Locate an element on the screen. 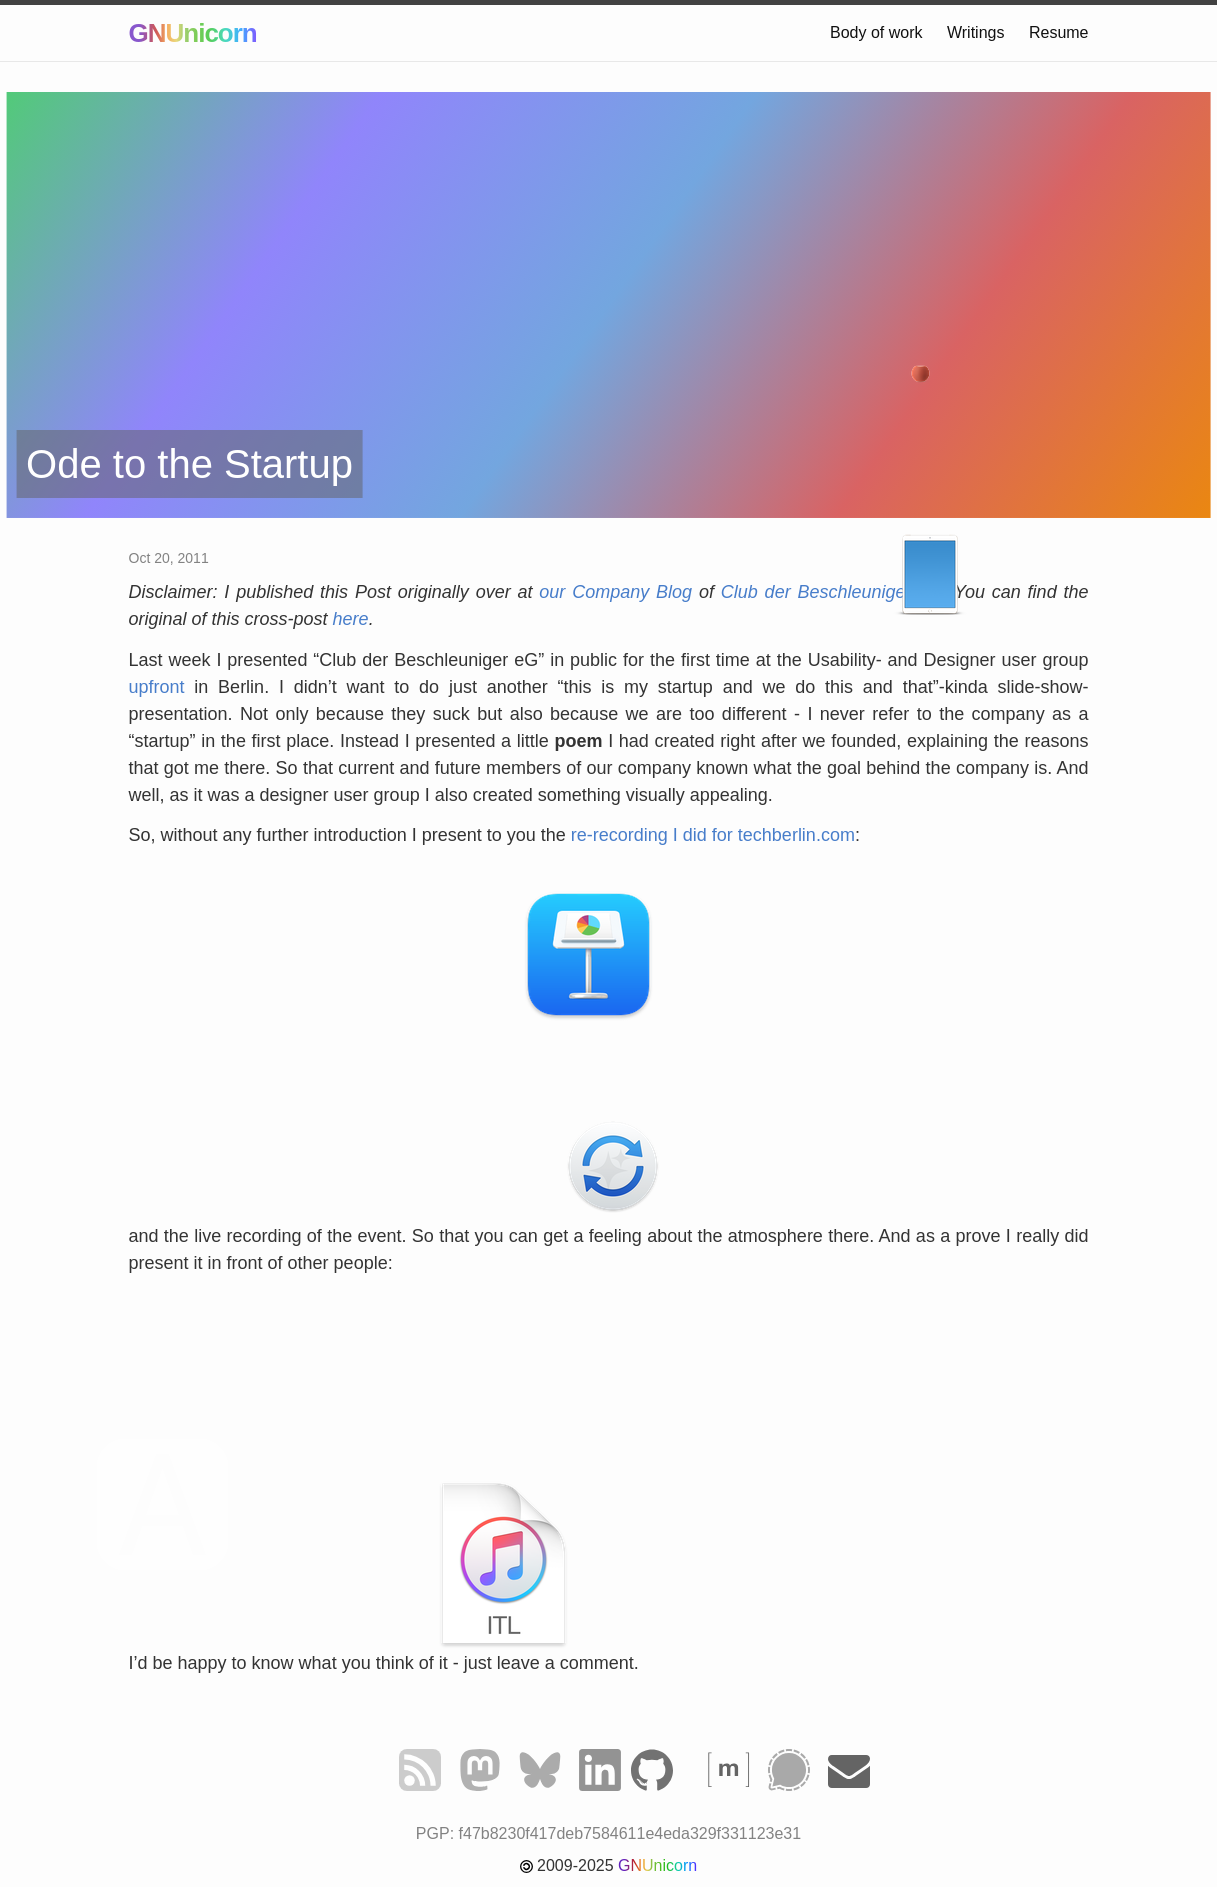 The width and height of the screenshot is (1217, 1887). HomePod mini smart speaker in orange is located at coordinates (920, 375).